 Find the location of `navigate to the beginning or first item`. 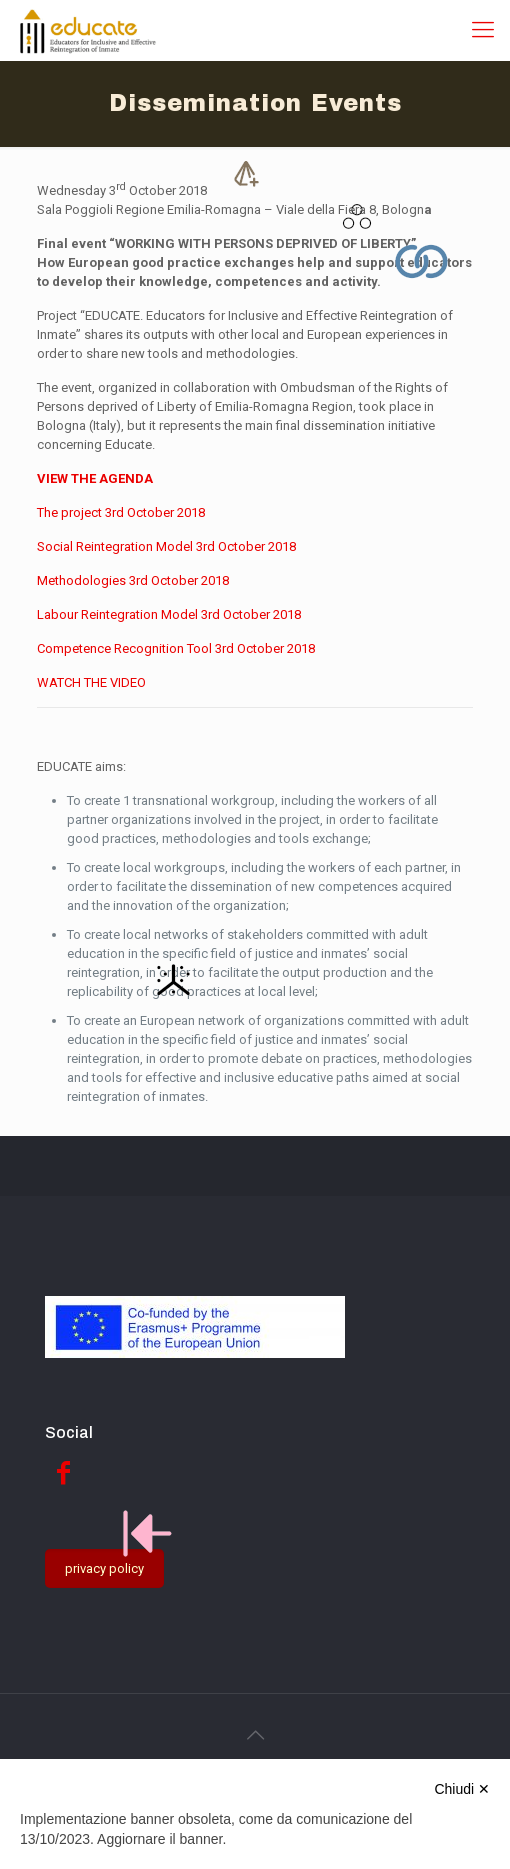

navigate to the beginning or first item is located at coordinates (146, 1533).